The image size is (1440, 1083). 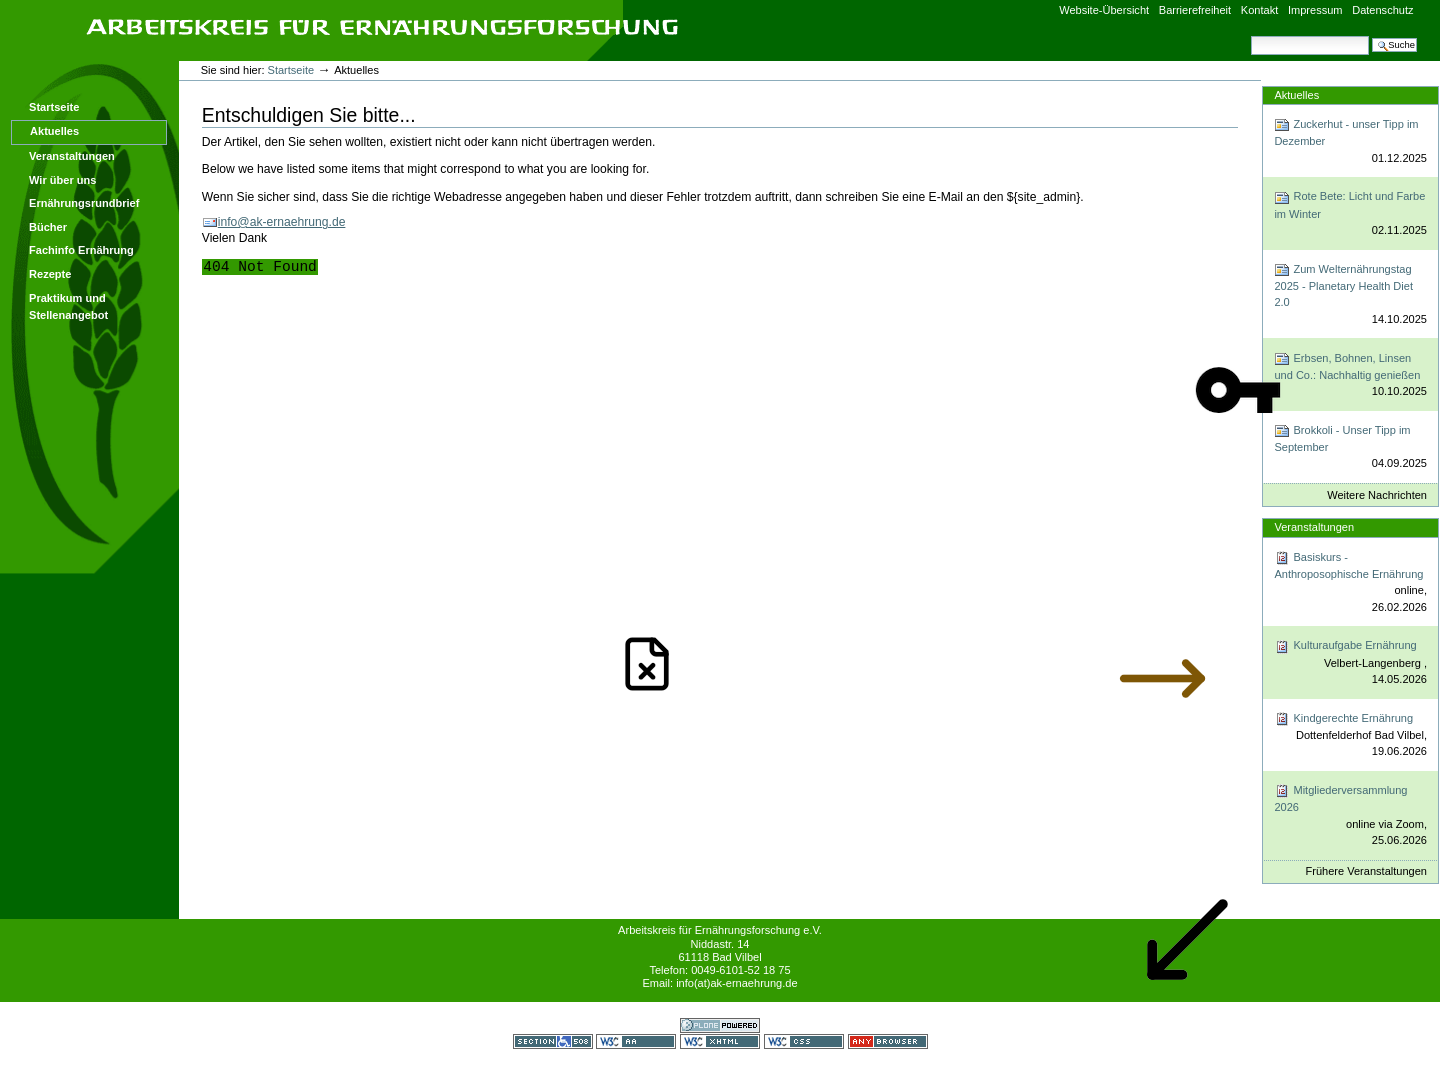 I want to click on move item to the right, so click(x=1162, y=678).